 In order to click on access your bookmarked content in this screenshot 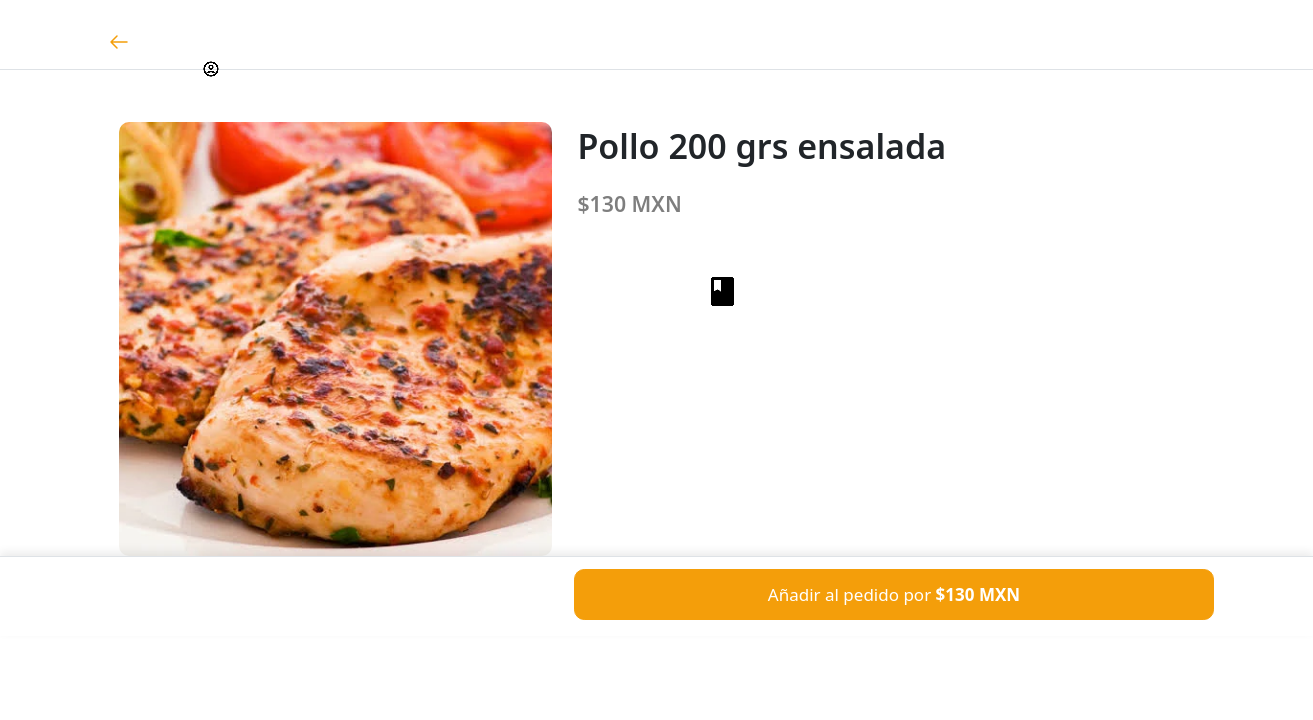, I will do `click(722, 291)`.